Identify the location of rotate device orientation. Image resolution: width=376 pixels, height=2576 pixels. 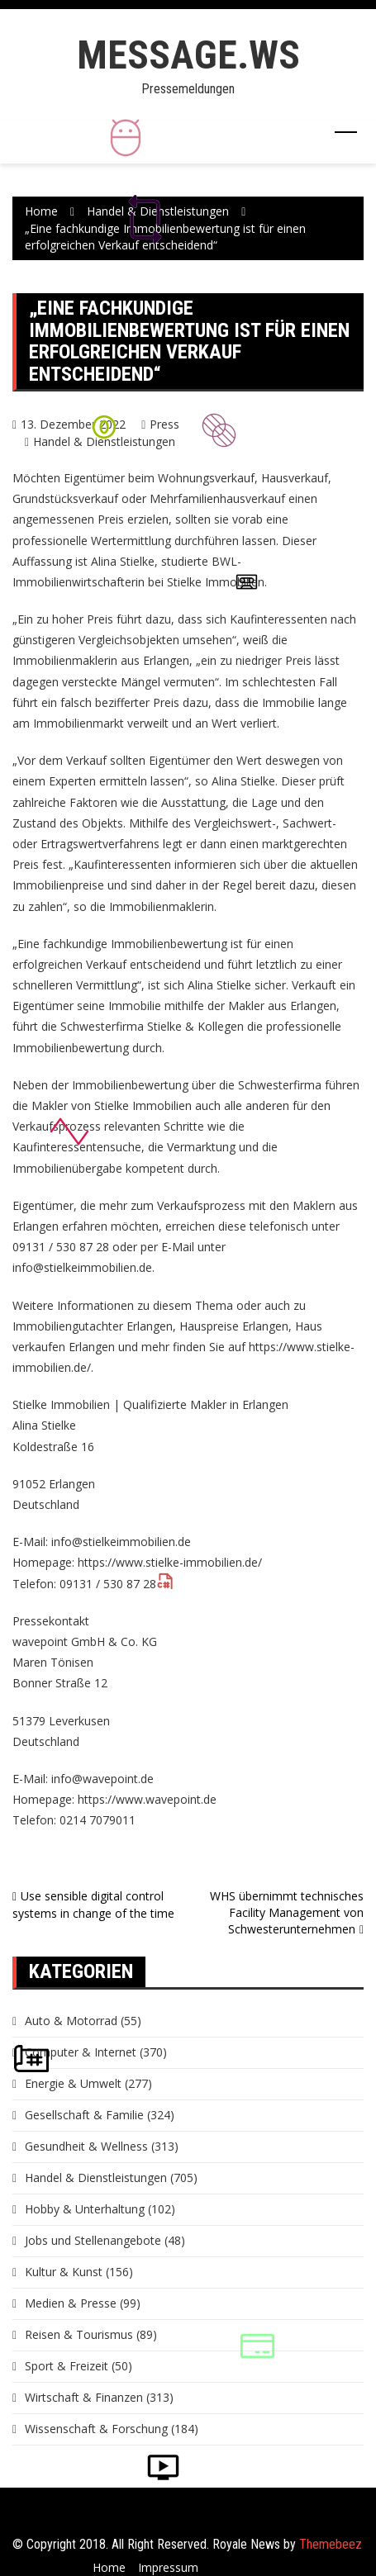
(145, 219).